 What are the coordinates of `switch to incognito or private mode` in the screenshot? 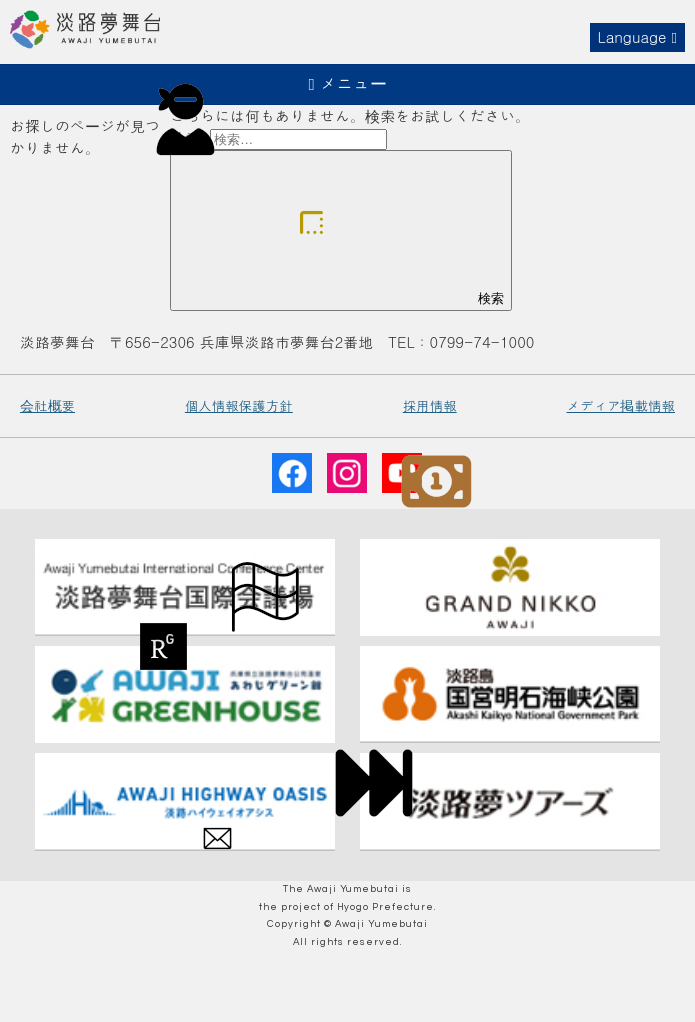 It's located at (185, 119).